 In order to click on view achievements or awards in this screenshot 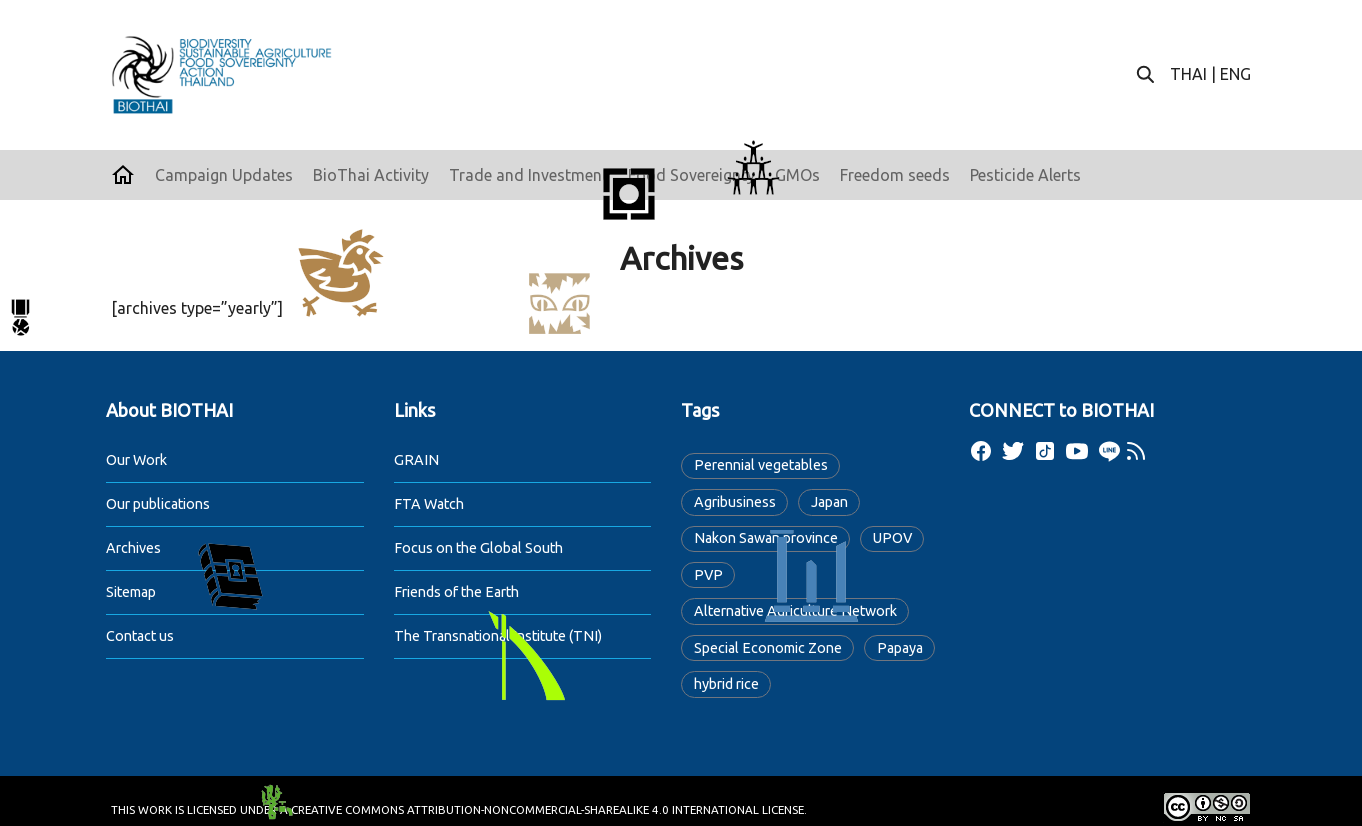, I will do `click(20, 317)`.